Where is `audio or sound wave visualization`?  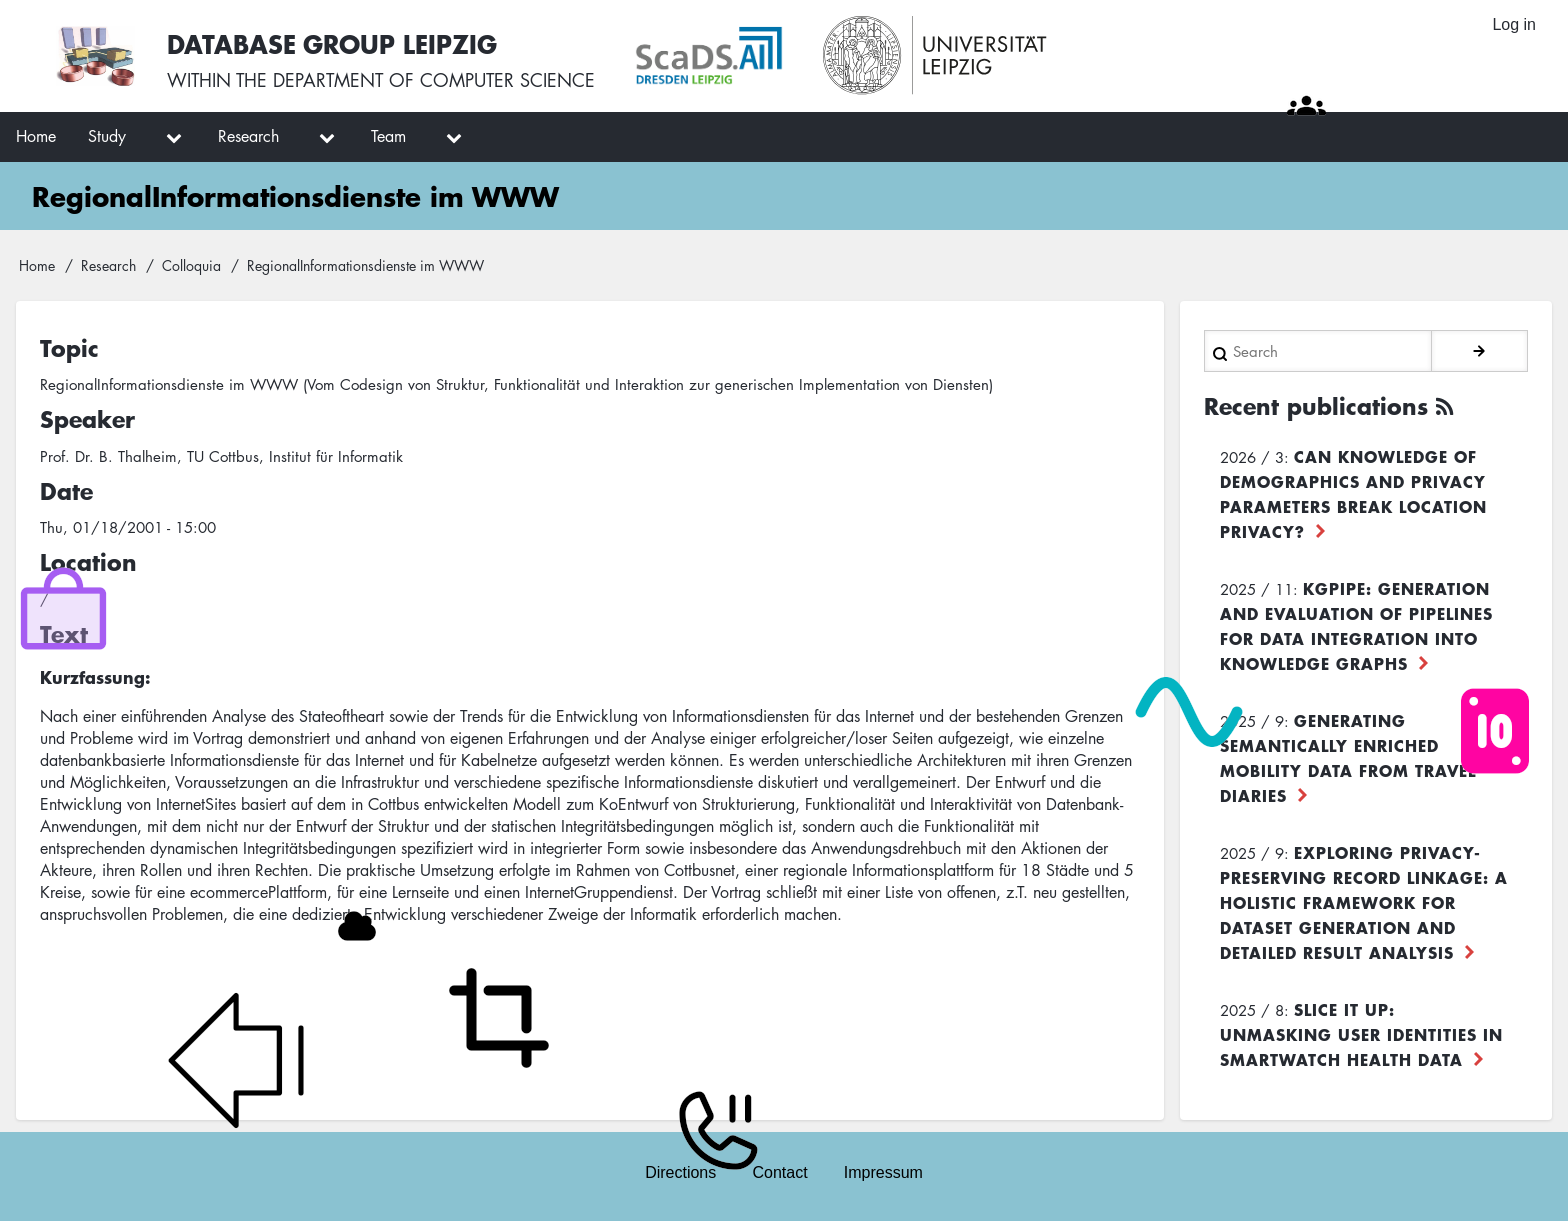 audio or sound wave visualization is located at coordinates (1189, 712).